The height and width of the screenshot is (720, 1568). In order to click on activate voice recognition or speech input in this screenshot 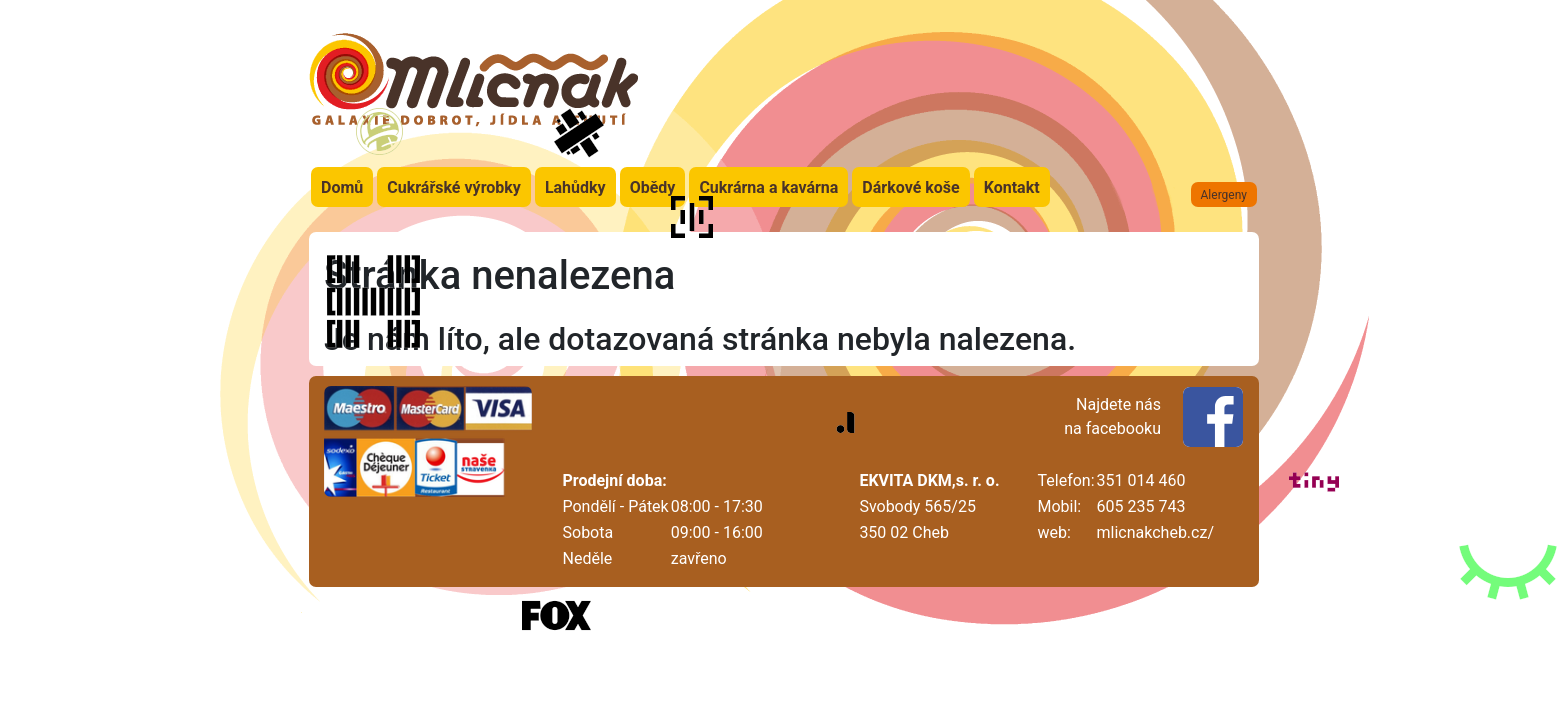, I will do `click(692, 217)`.